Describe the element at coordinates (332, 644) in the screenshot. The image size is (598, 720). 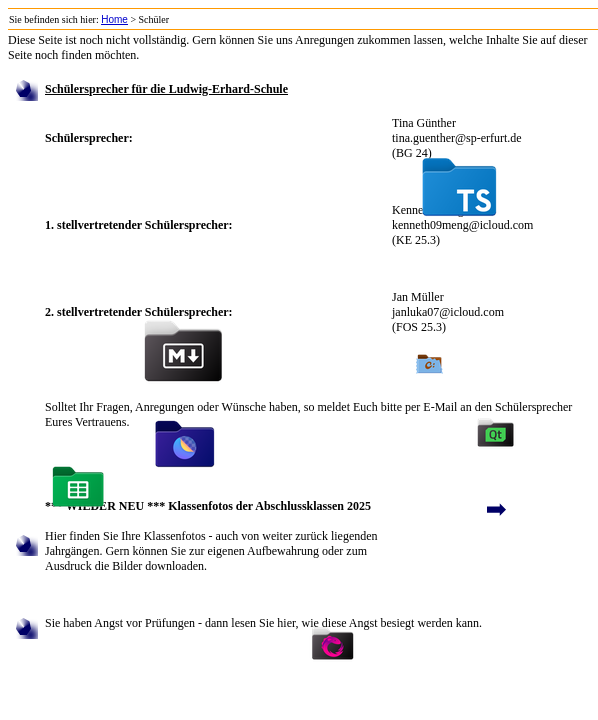
I see `open reactivex project folder` at that location.